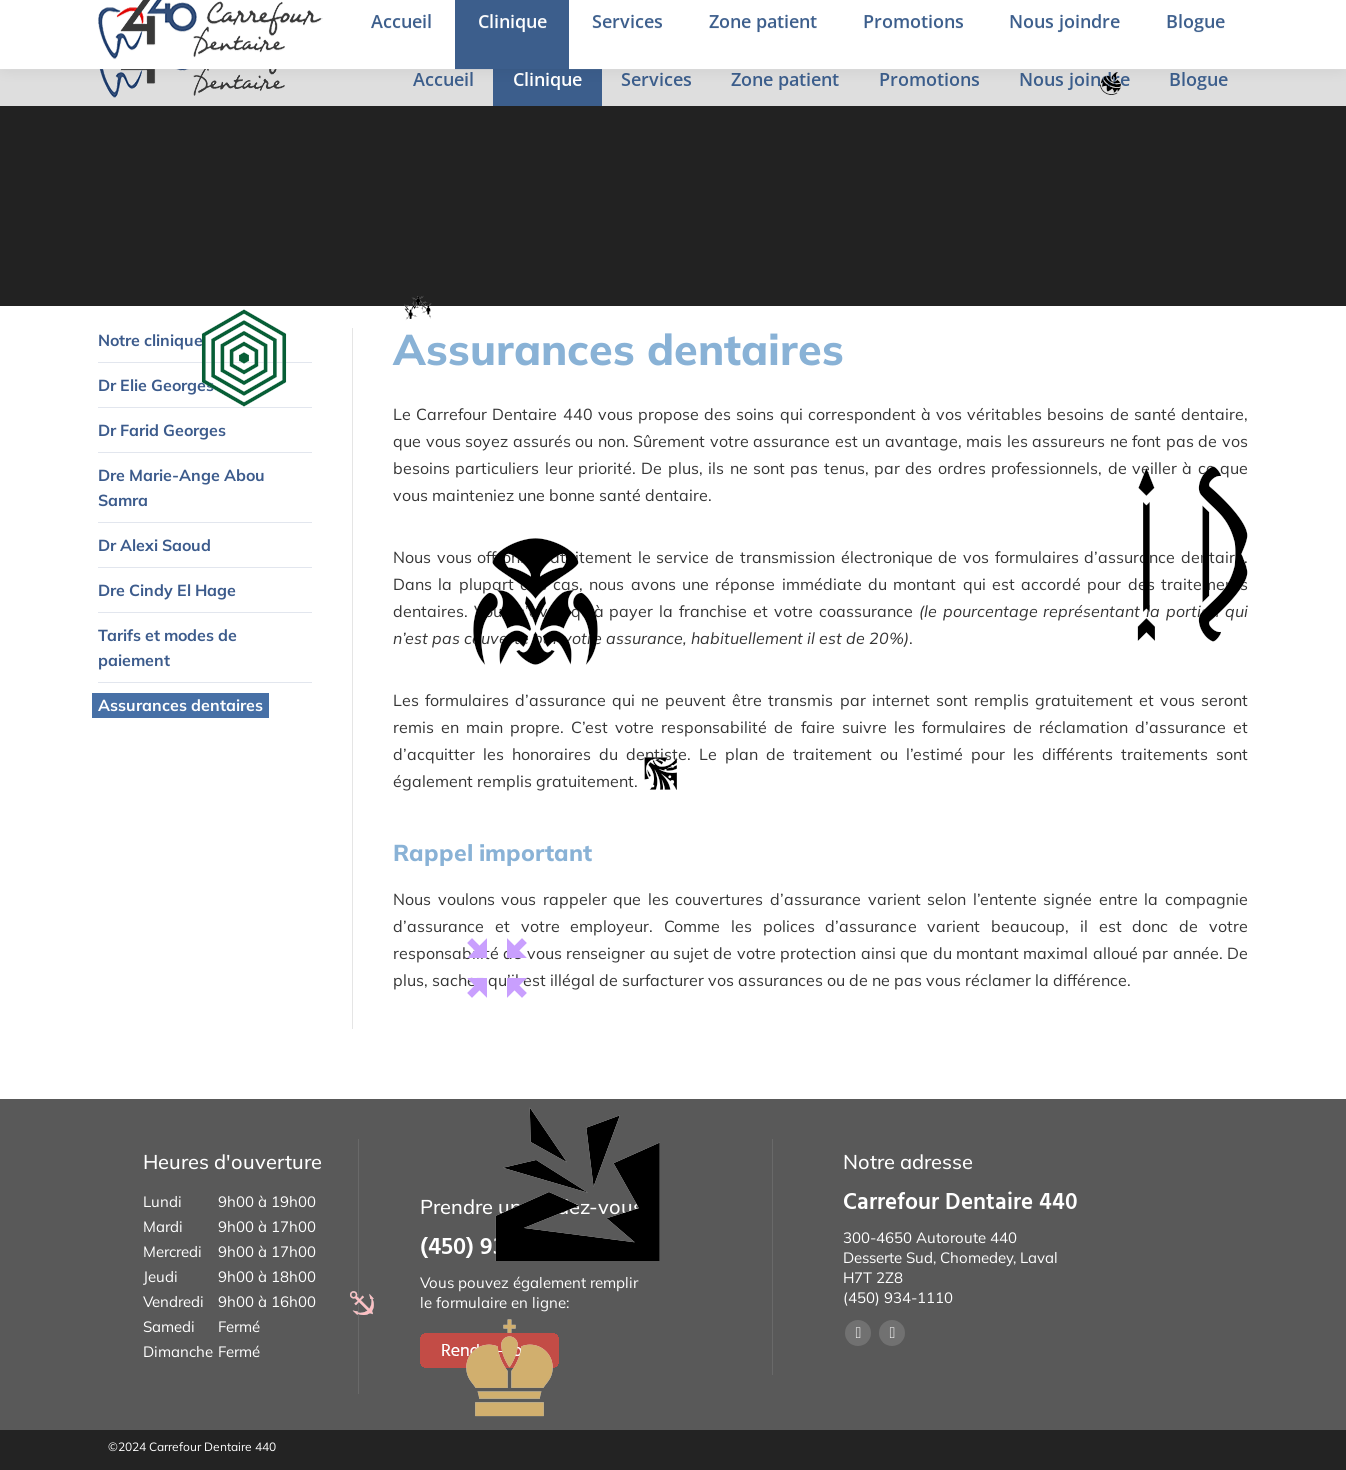 The image size is (1346, 1470). What do you see at coordinates (244, 358) in the screenshot?
I see `access layered or nested game structures` at bounding box center [244, 358].